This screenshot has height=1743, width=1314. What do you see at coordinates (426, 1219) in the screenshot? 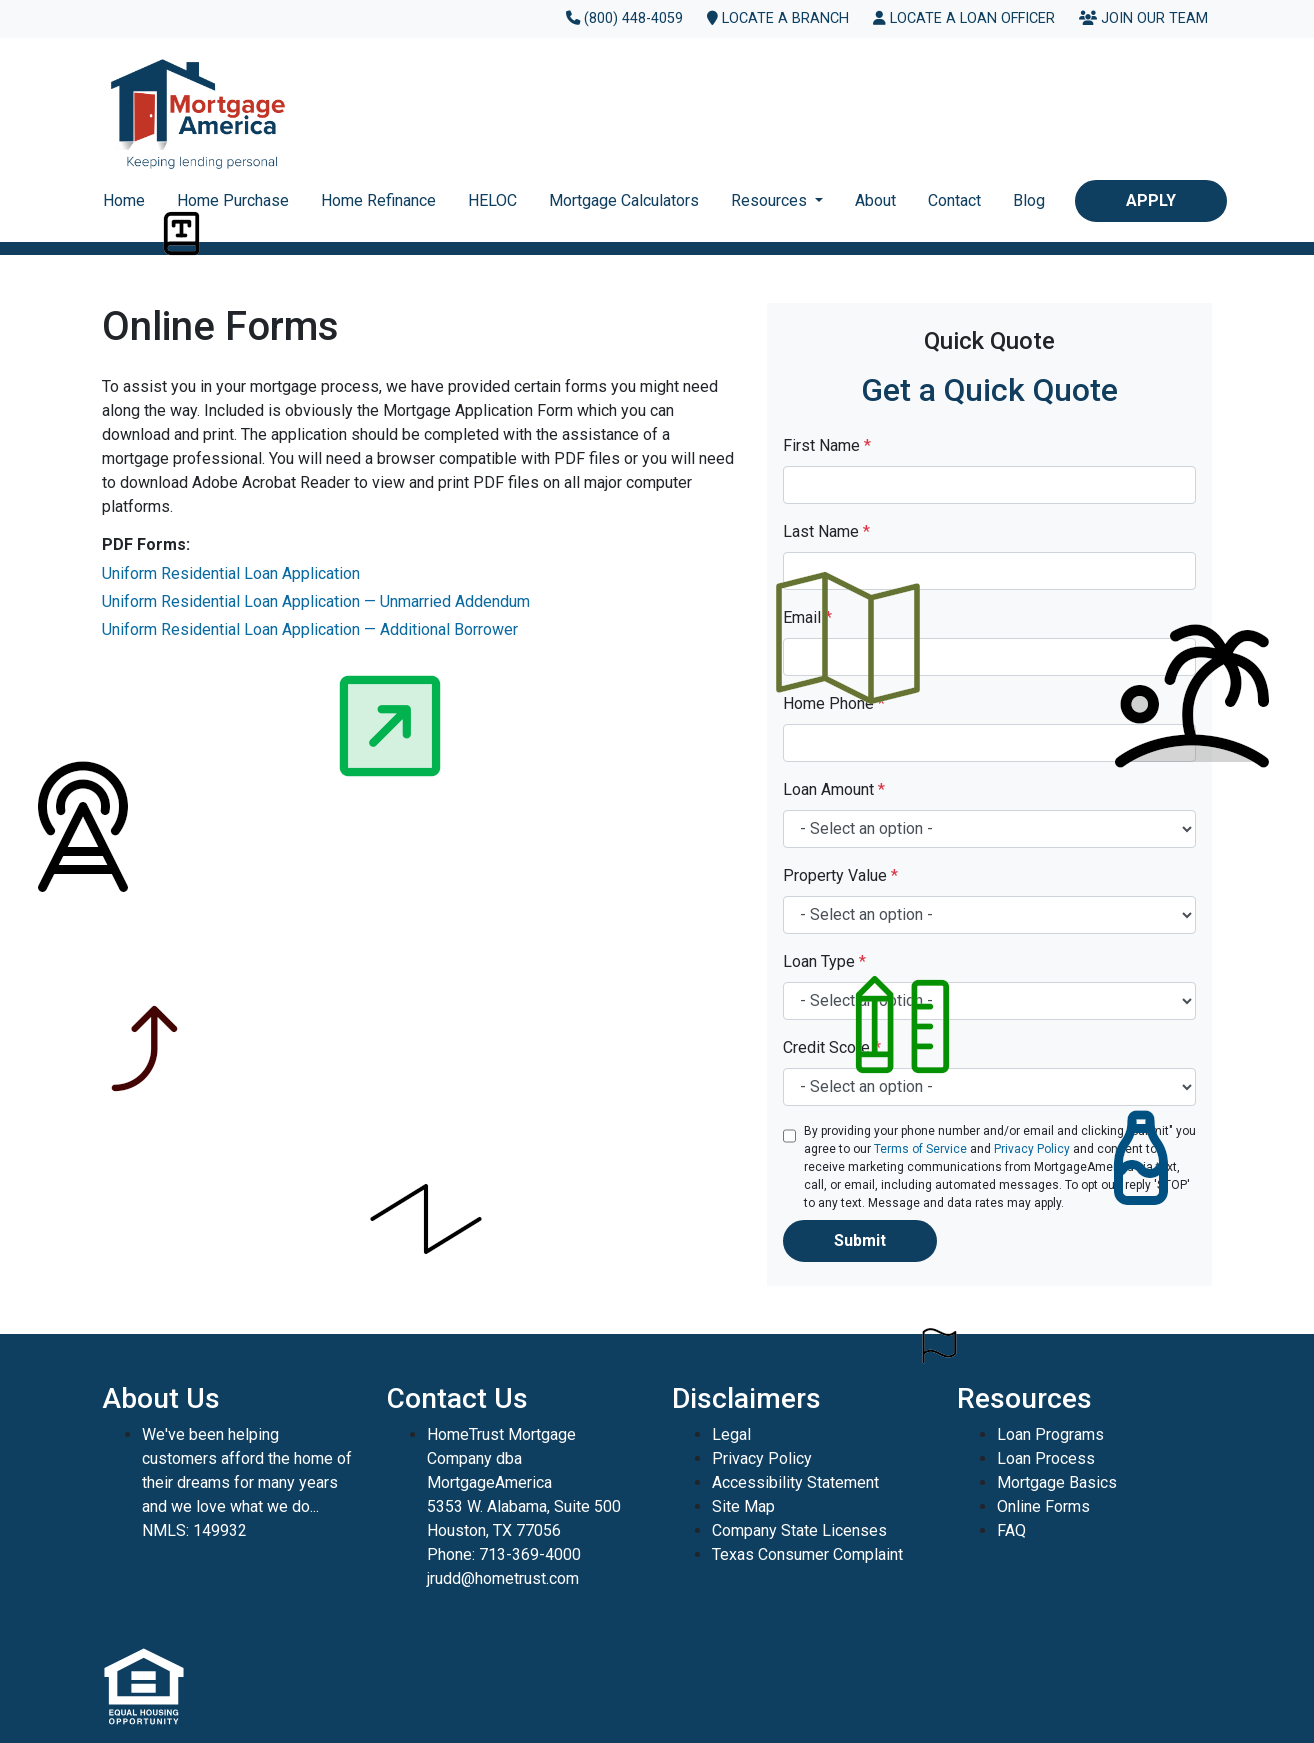
I see `select sawtooth waveform in audio synthesizer` at bounding box center [426, 1219].